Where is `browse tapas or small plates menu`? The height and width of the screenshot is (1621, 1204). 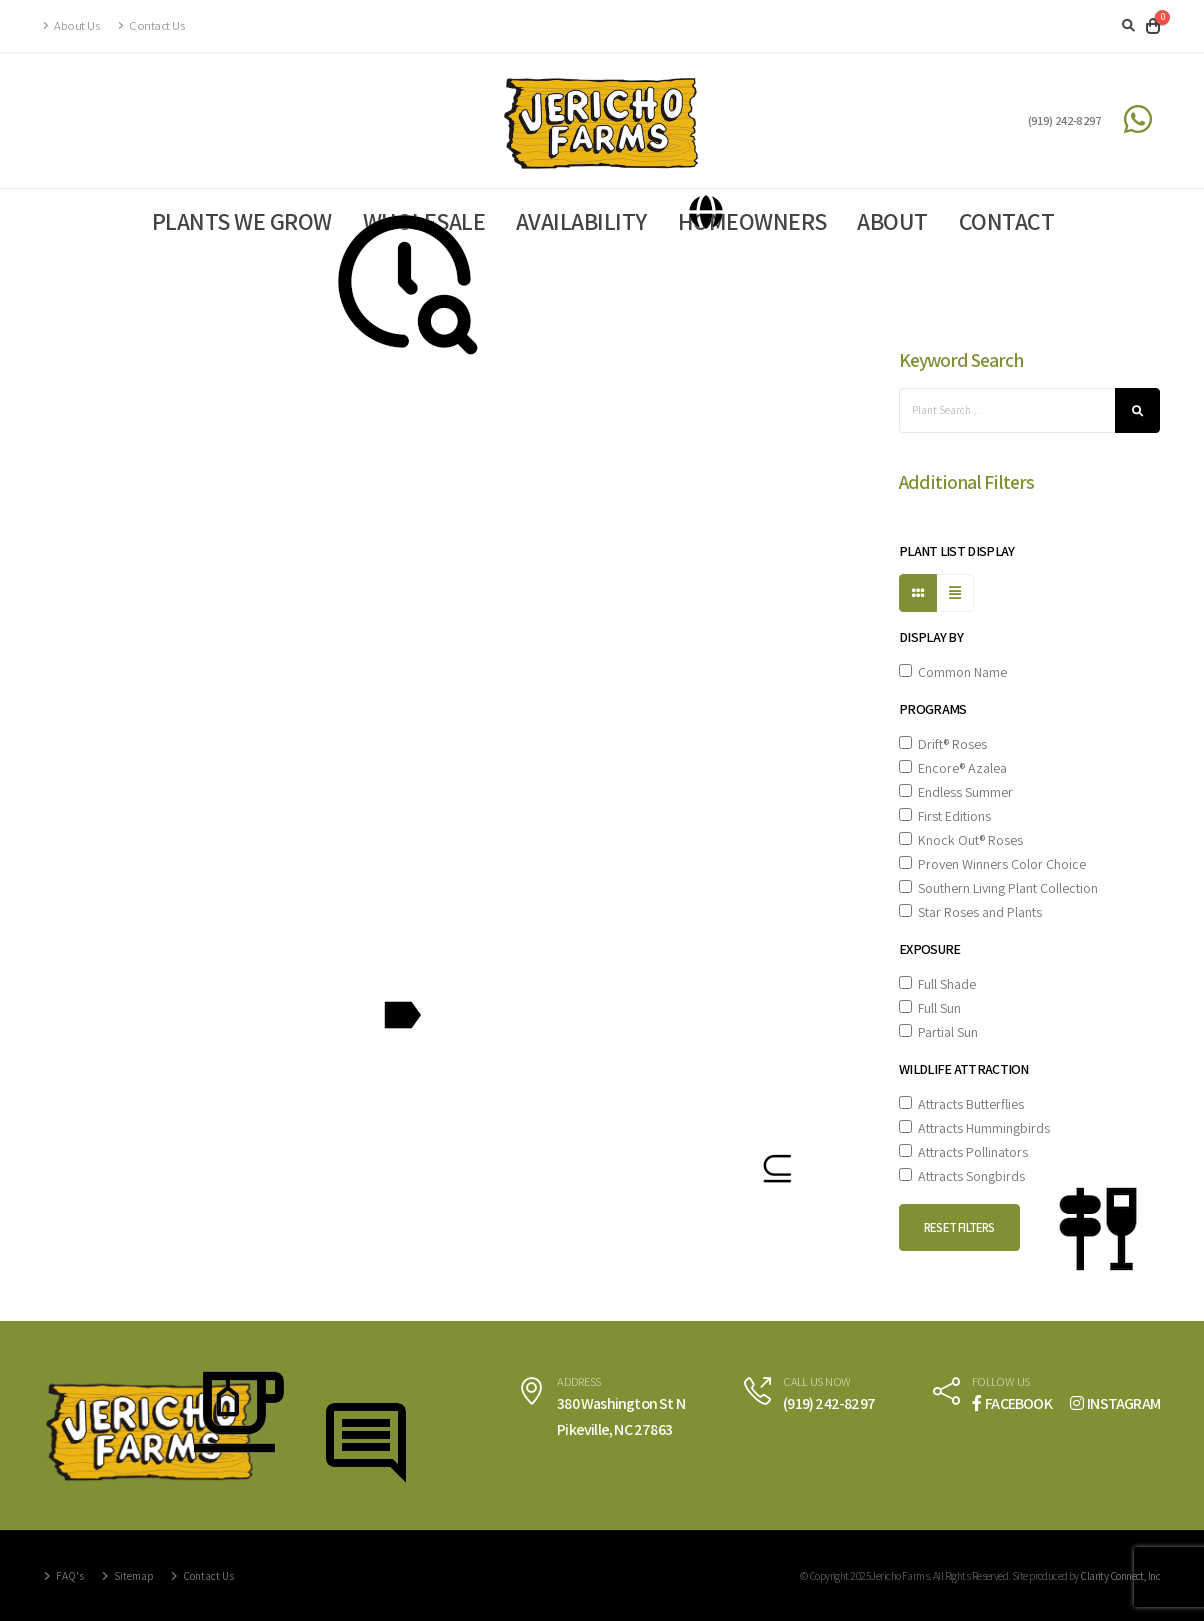 browse tapas or small plates menu is located at coordinates (1099, 1229).